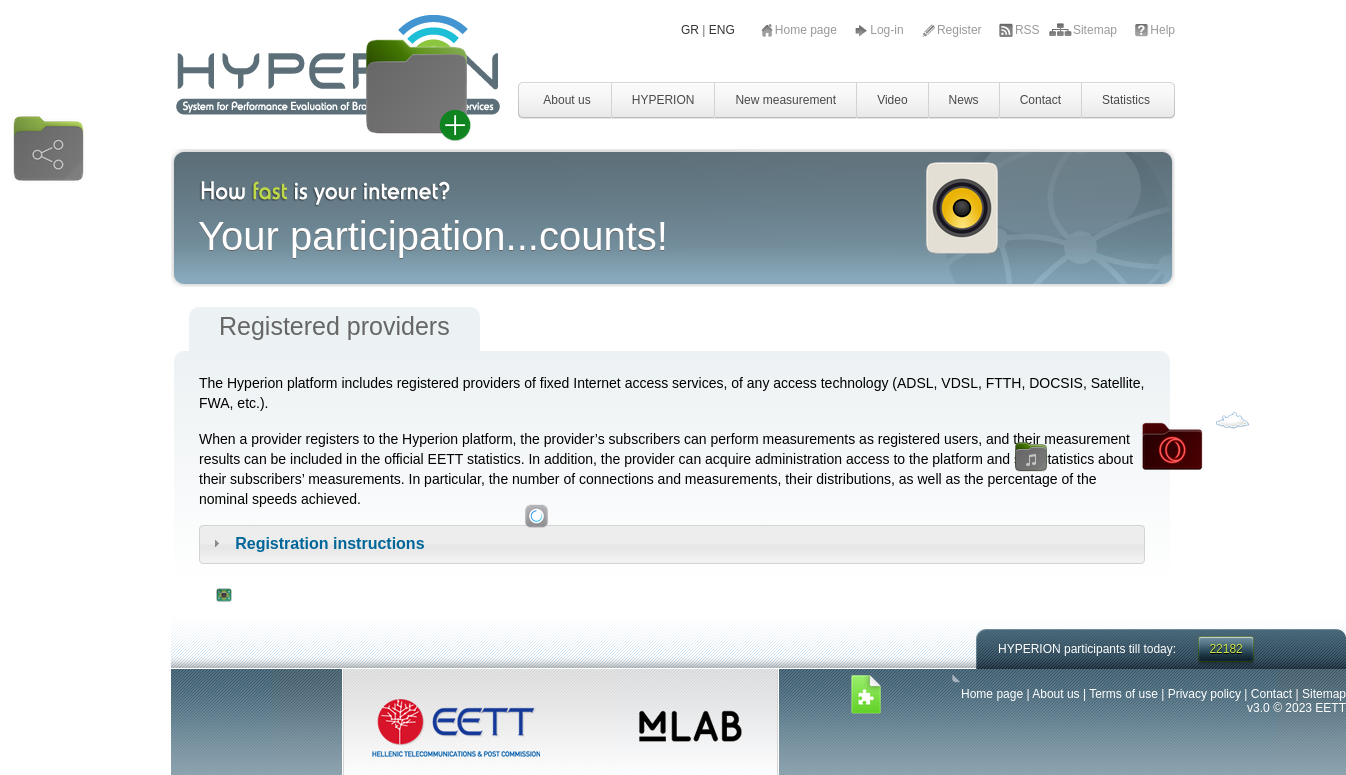  What do you see at coordinates (1031, 456) in the screenshot?
I see `open your music folder` at bounding box center [1031, 456].